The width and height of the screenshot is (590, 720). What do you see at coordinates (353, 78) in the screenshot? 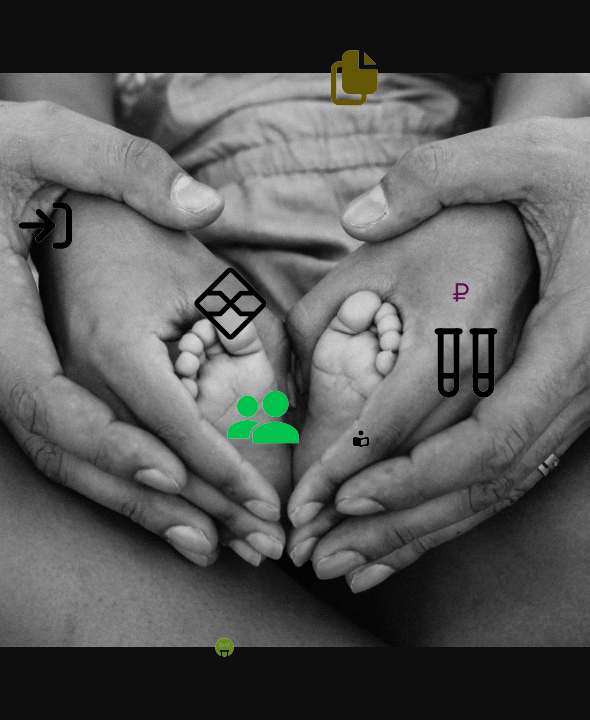
I see `access your files and documents` at bounding box center [353, 78].